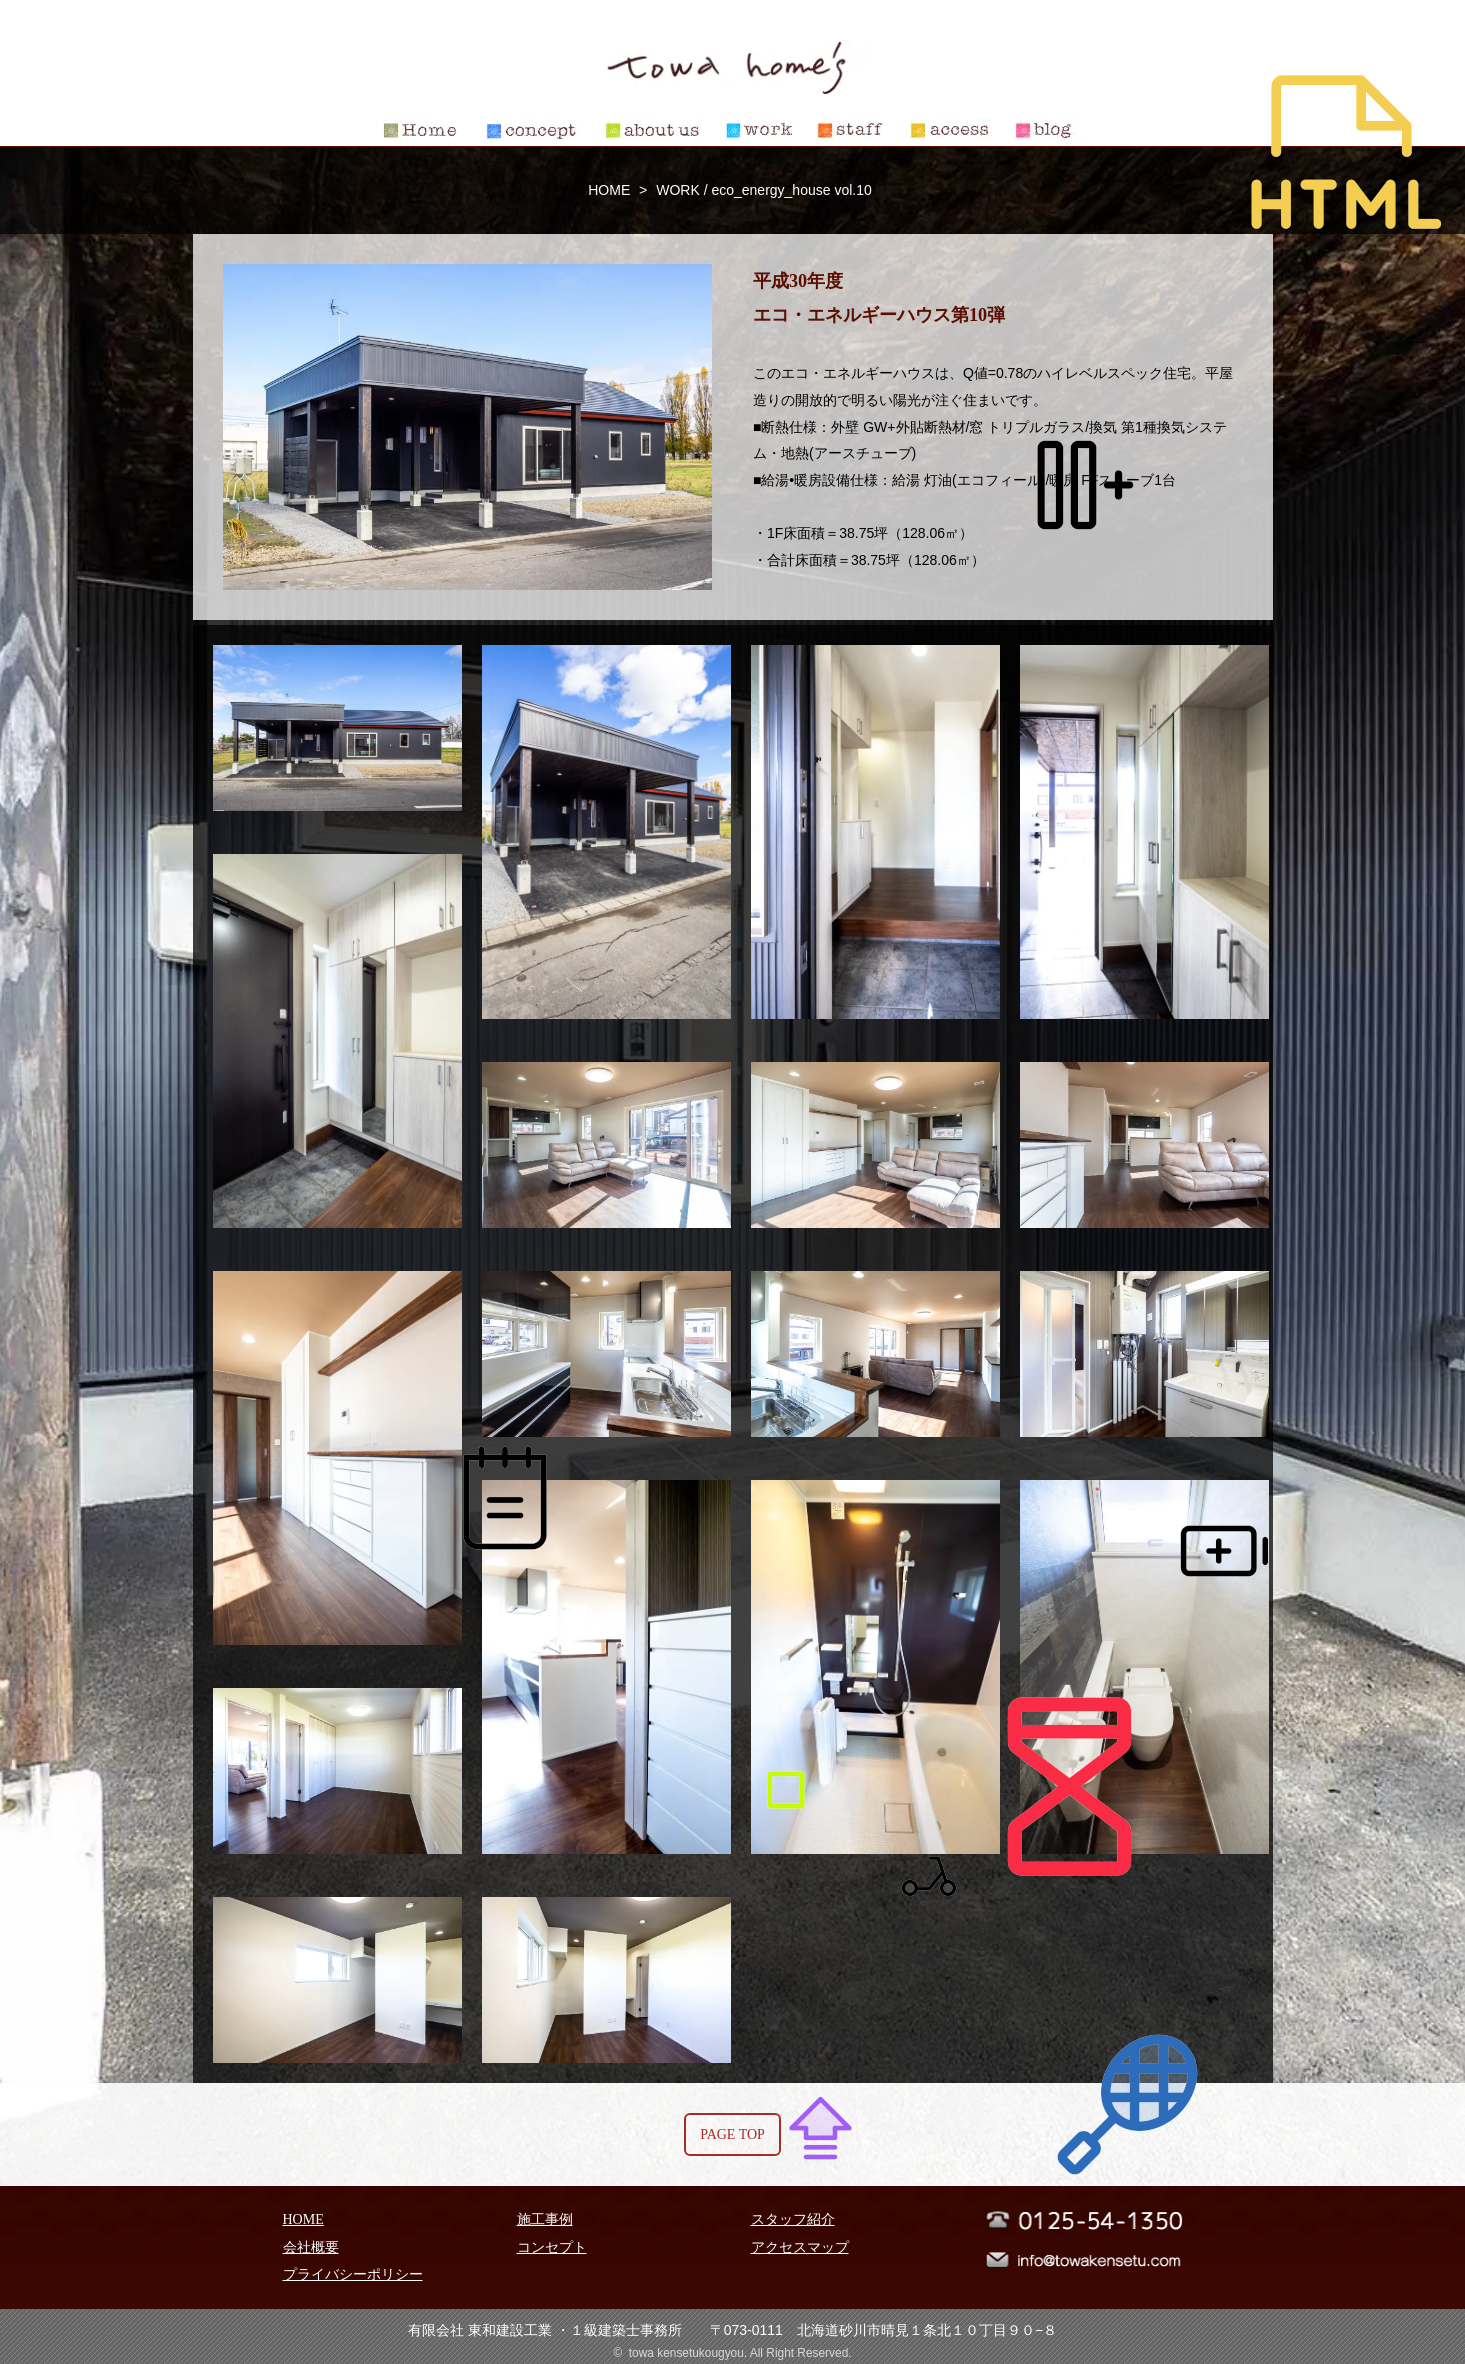  What do you see at coordinates (929, 1878) in the screenshot?
I see `select scooter as transportation mode` at bounding box center [929, 1878].